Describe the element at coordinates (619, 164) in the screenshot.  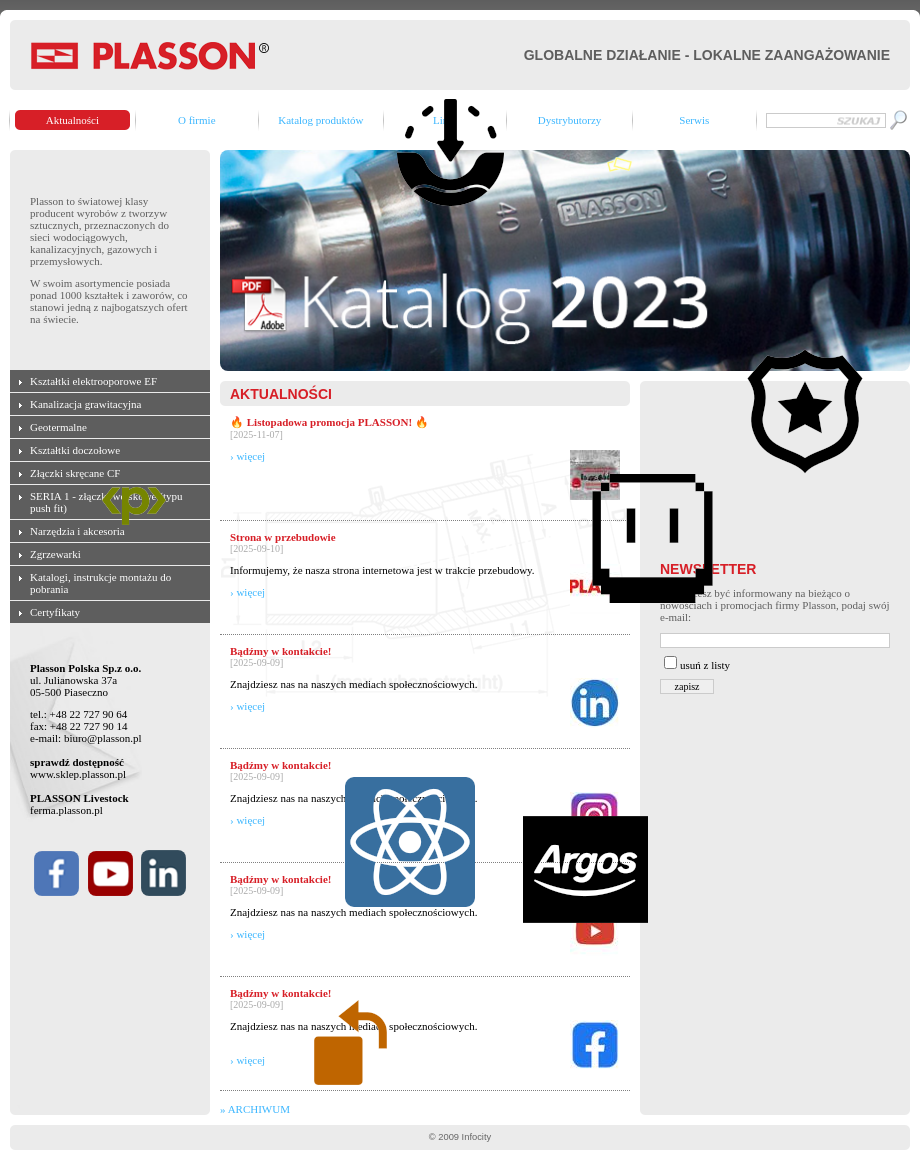
I see `open slickpic photo sharing app` at that location.